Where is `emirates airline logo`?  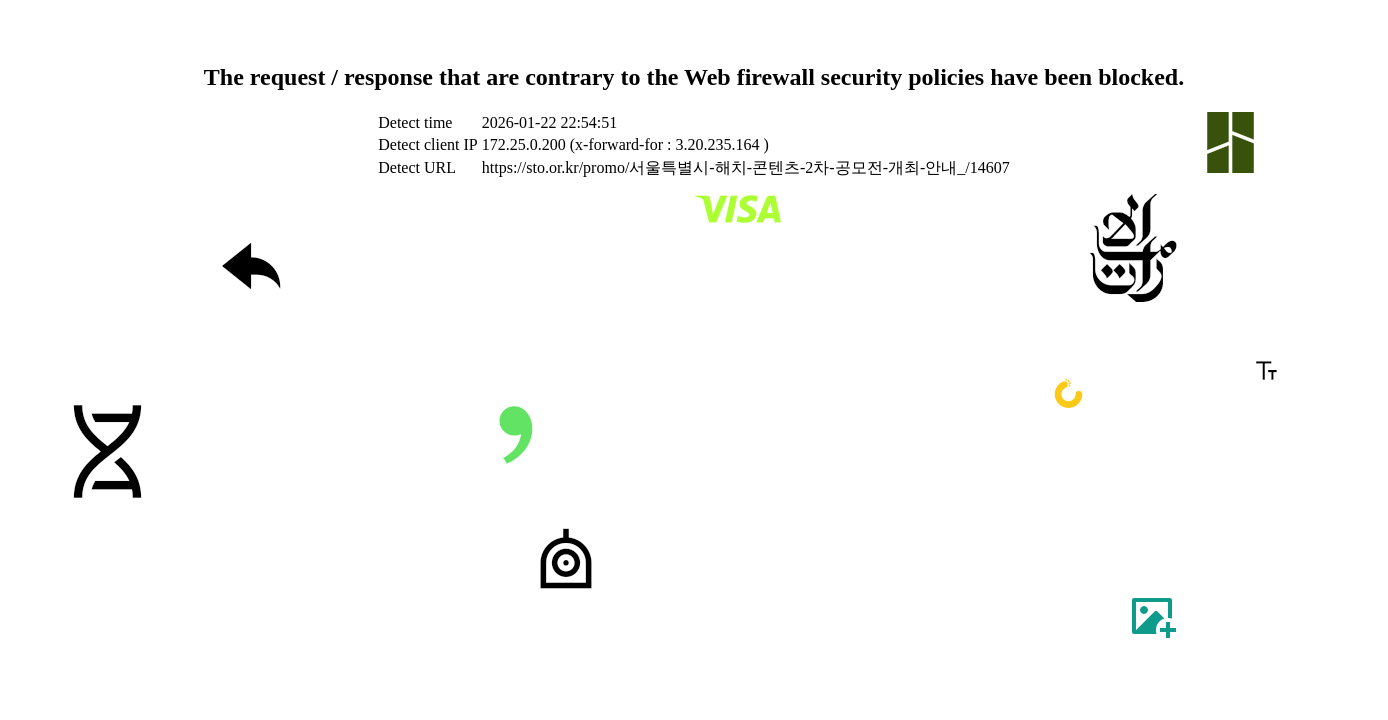 emirates airline logo is located at coordinates (1133, 248).